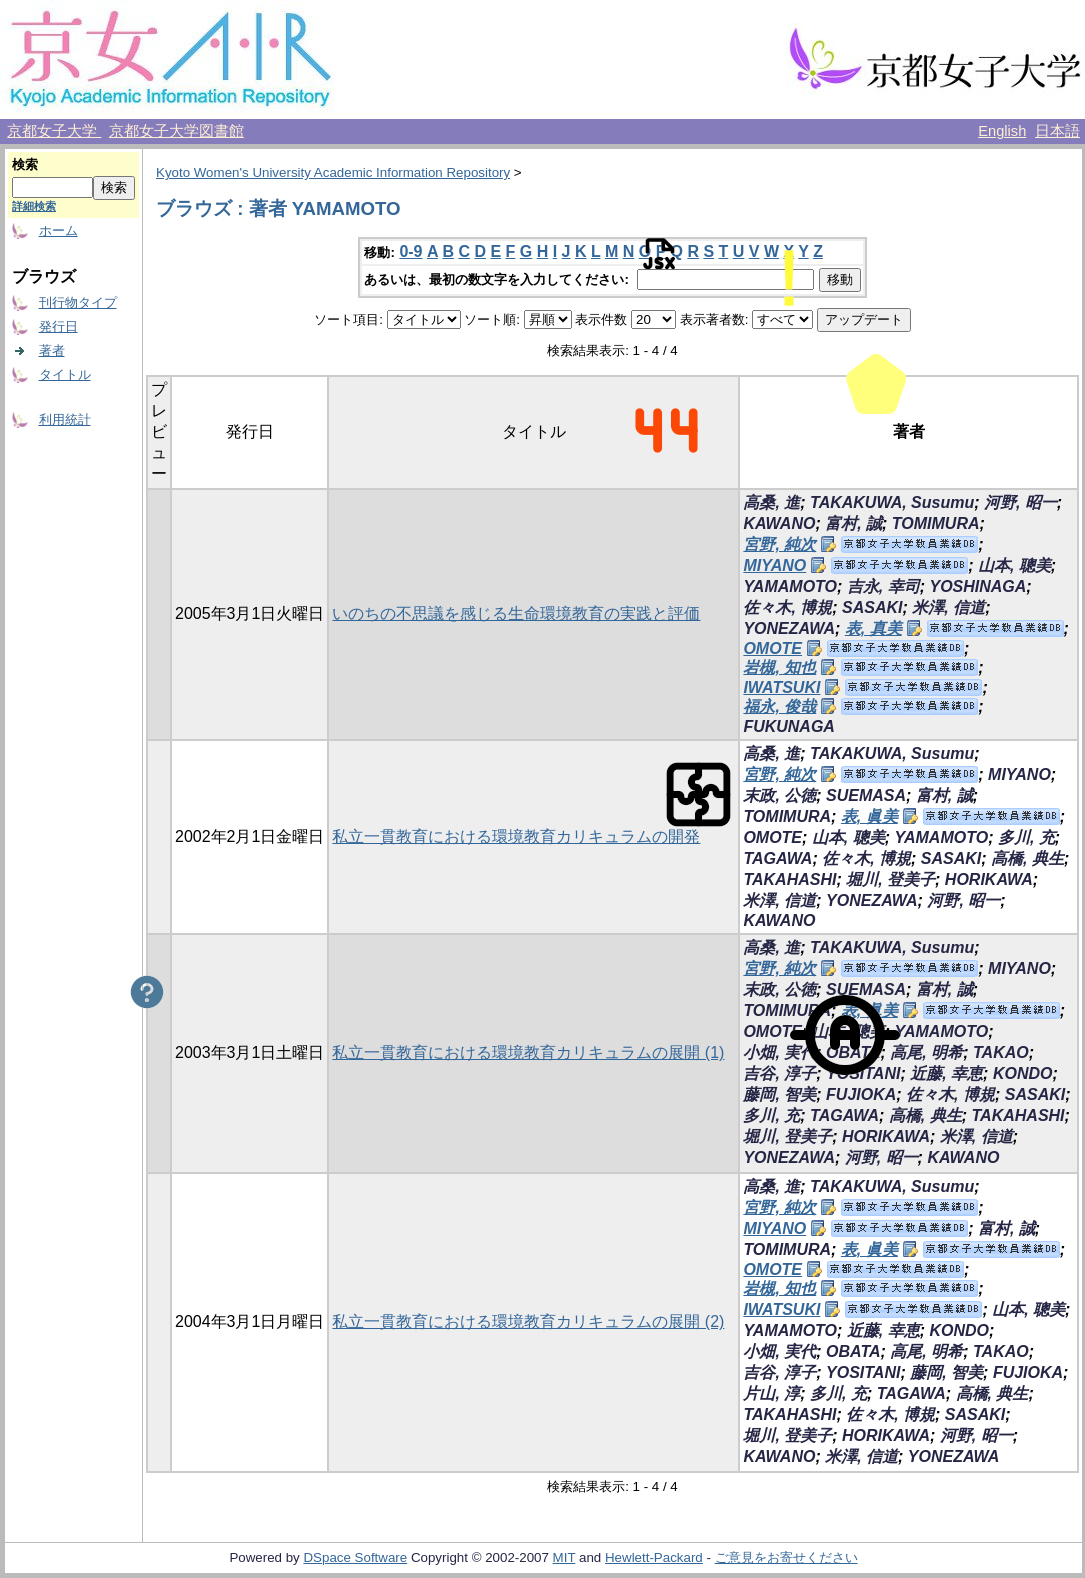 This screenshot has height=1578, width=1085. What do you see at coordinates (147, 992) in the screenshot?
I see `access help or support` at bounding box center [147, 992].